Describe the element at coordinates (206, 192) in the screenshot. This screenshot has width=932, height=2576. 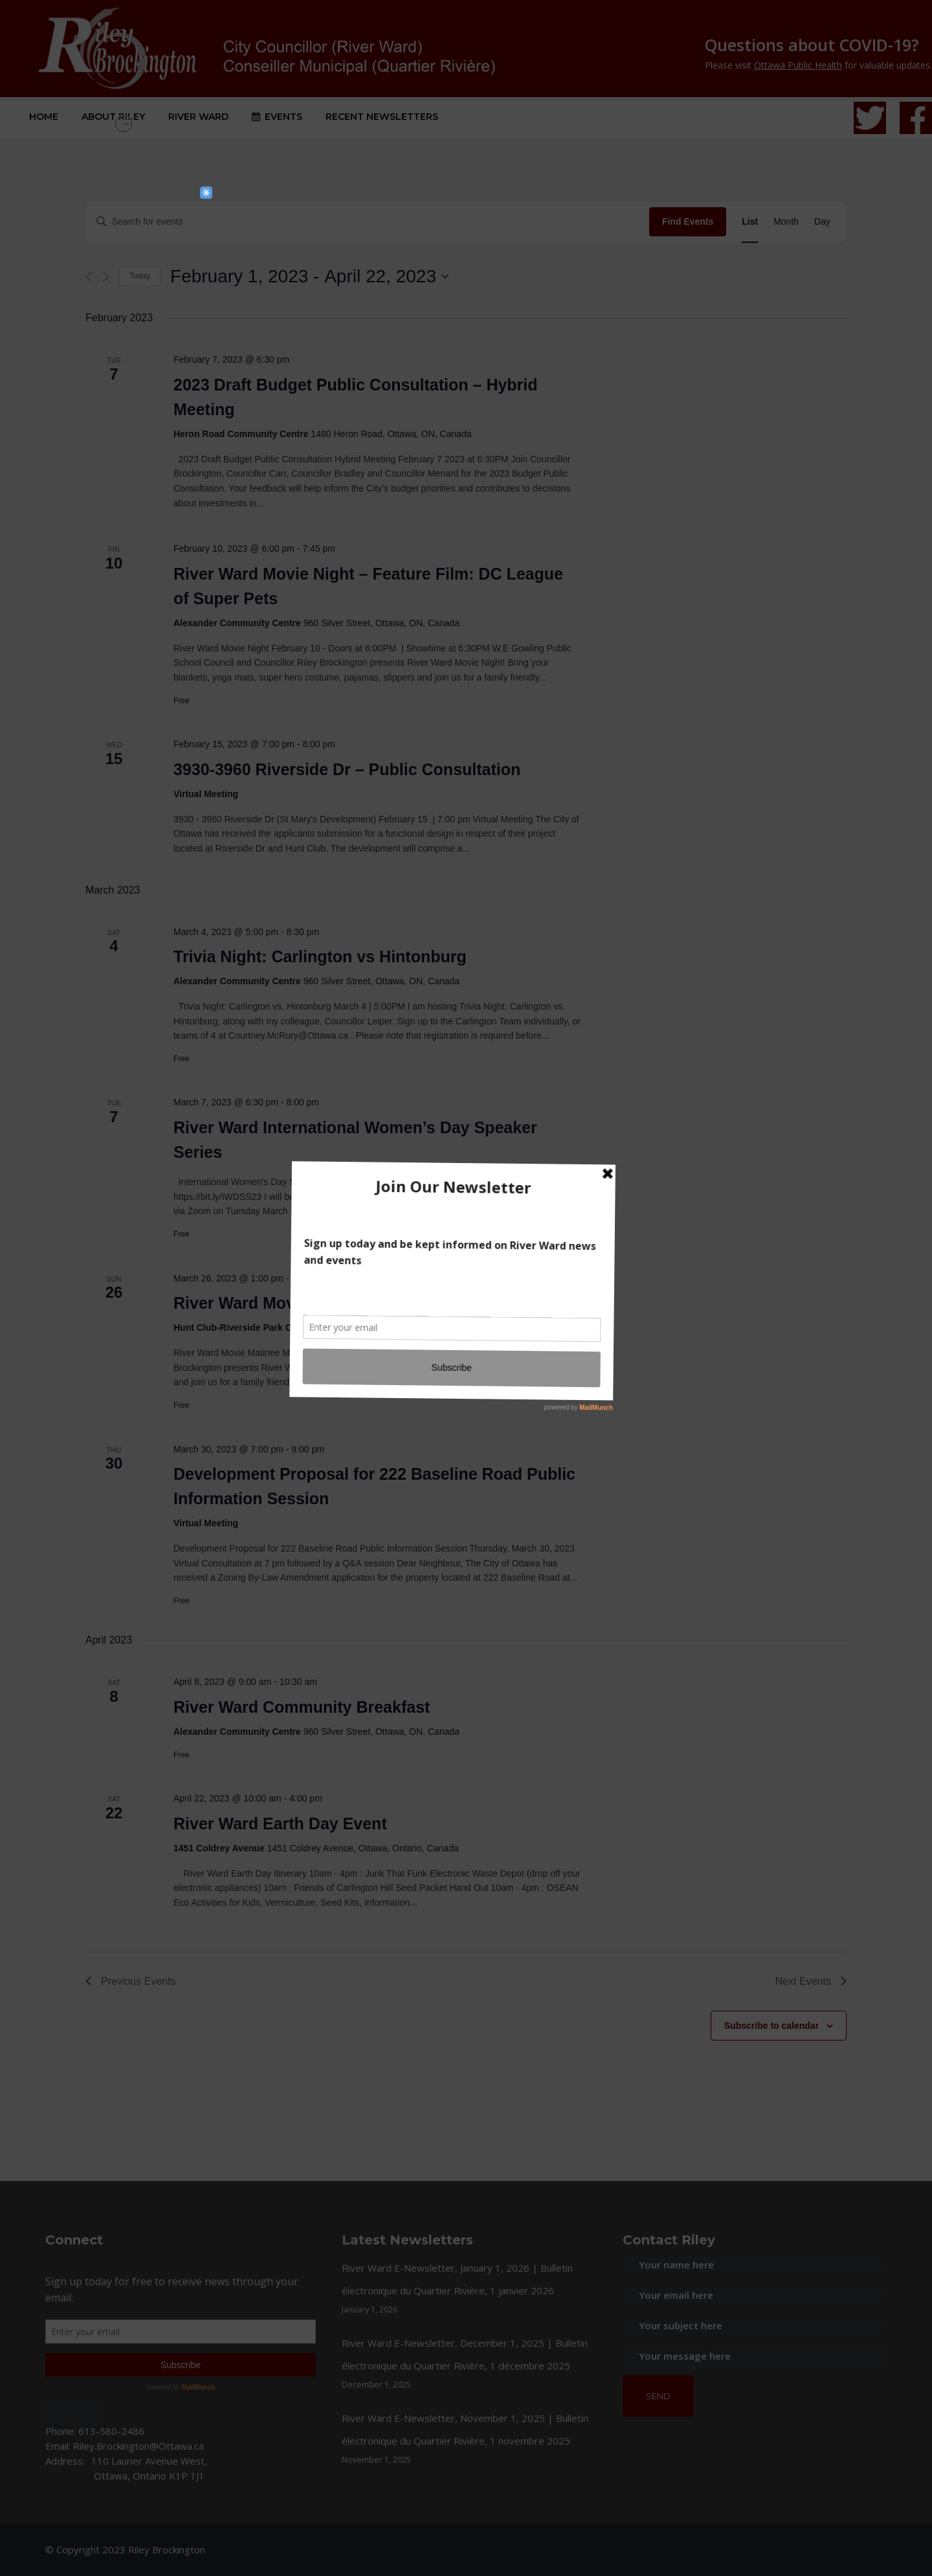
I see `open the Claude Nest application` at that location.